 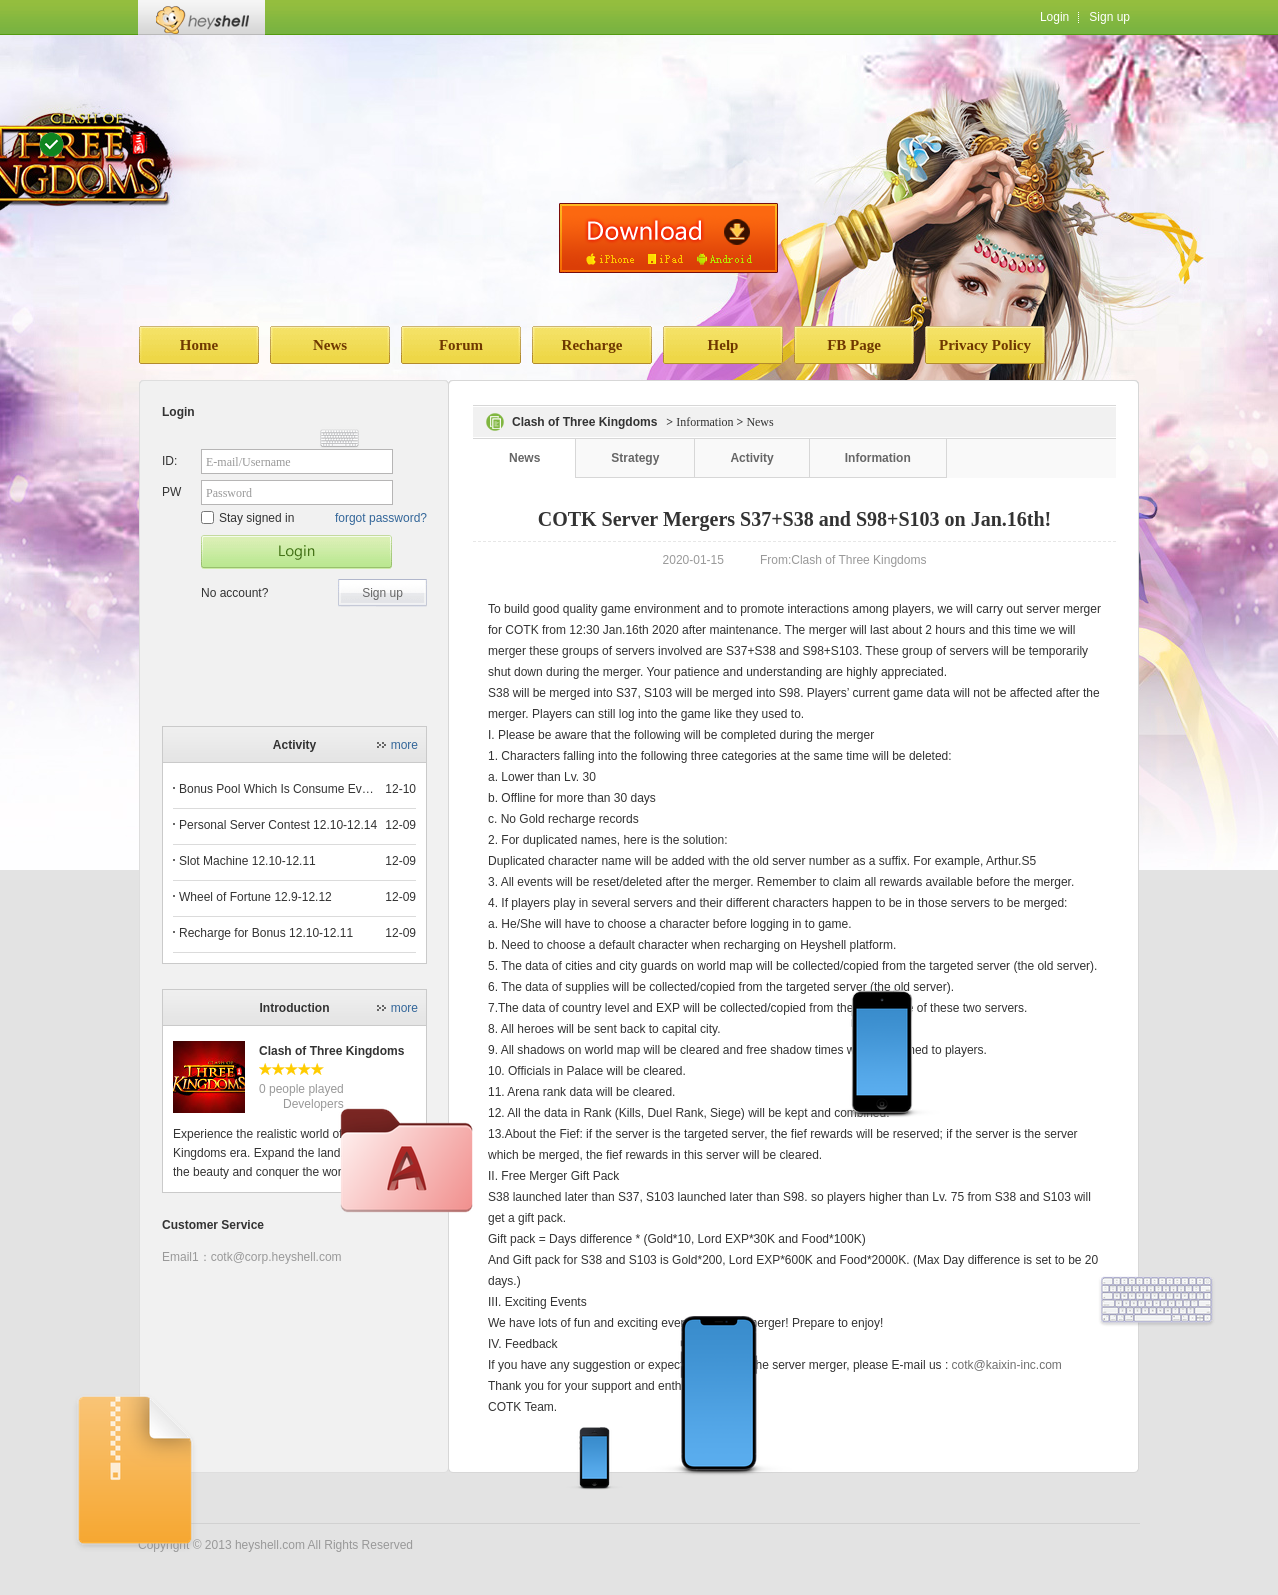 What do you see at coordinates (594, 1458) in the screenshot?
I see `indicates a connected iPhone device` at bounding box center [594, 1458].